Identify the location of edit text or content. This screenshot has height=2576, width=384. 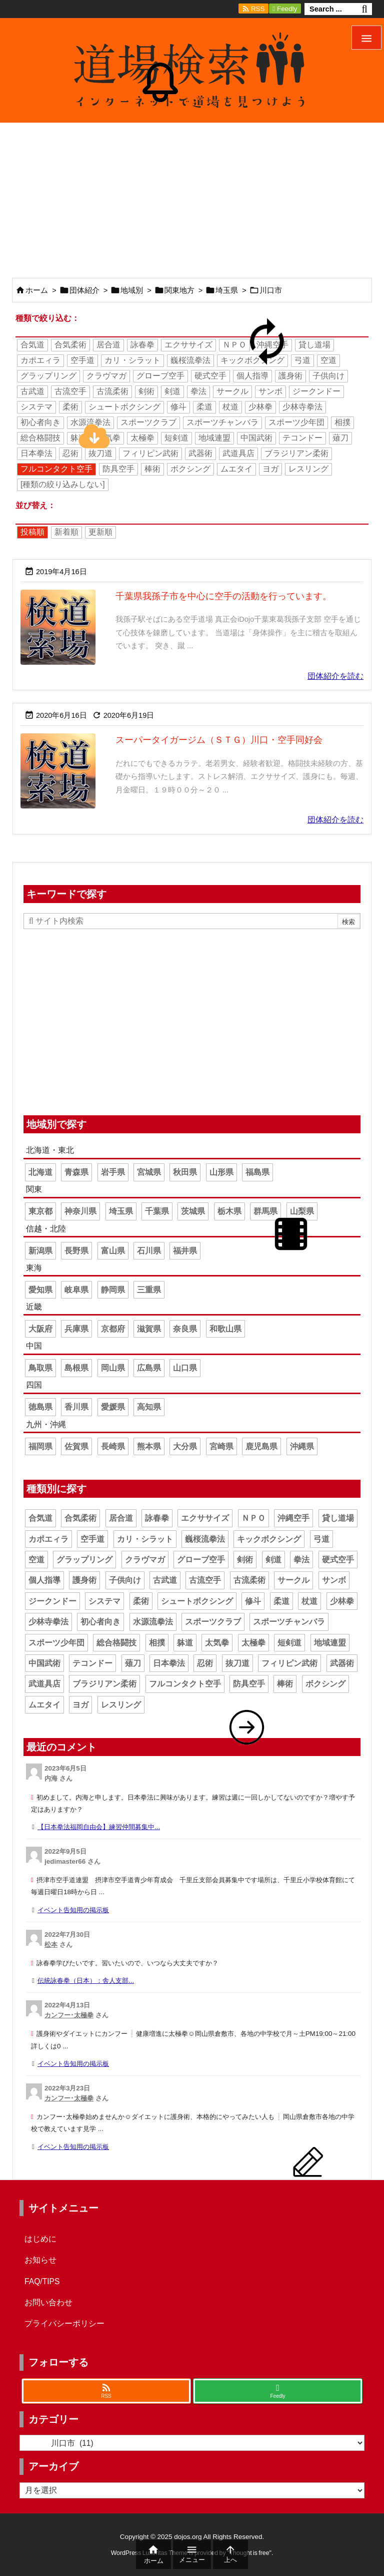
(308, 2163).